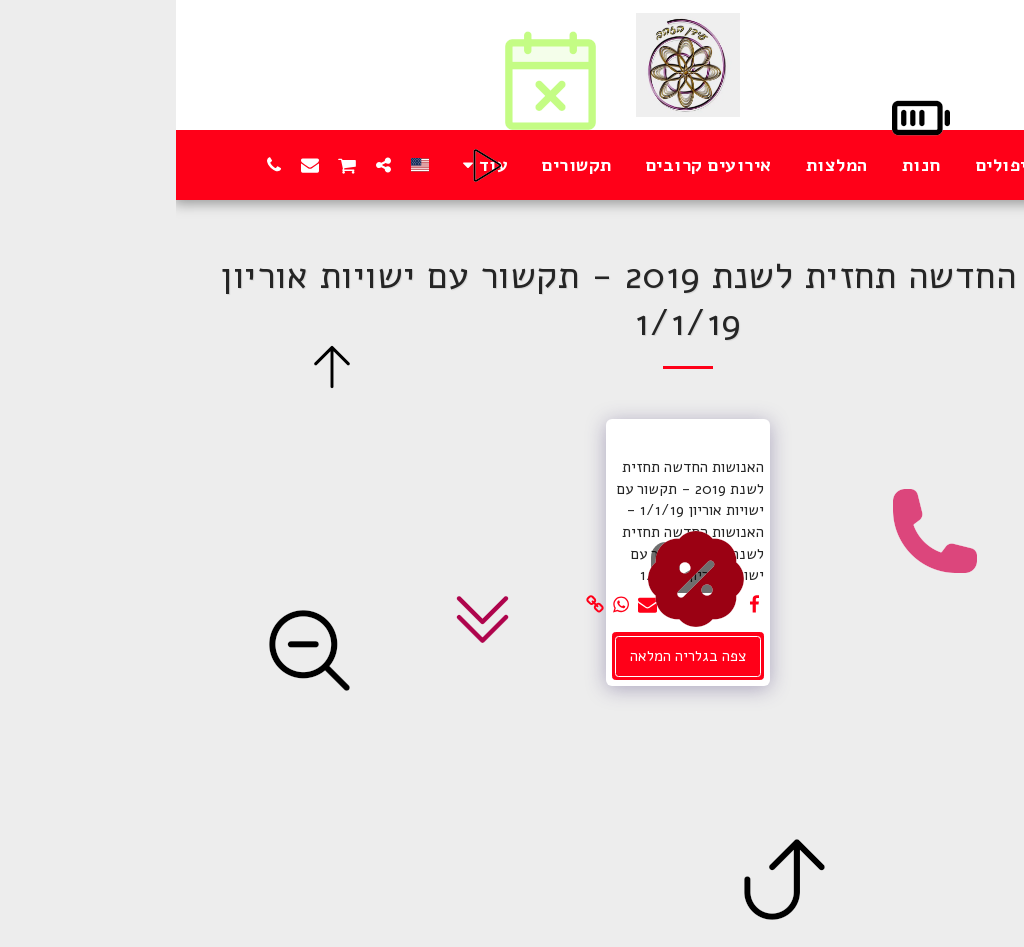  I want to click on start playing media content, so click(483, 165).